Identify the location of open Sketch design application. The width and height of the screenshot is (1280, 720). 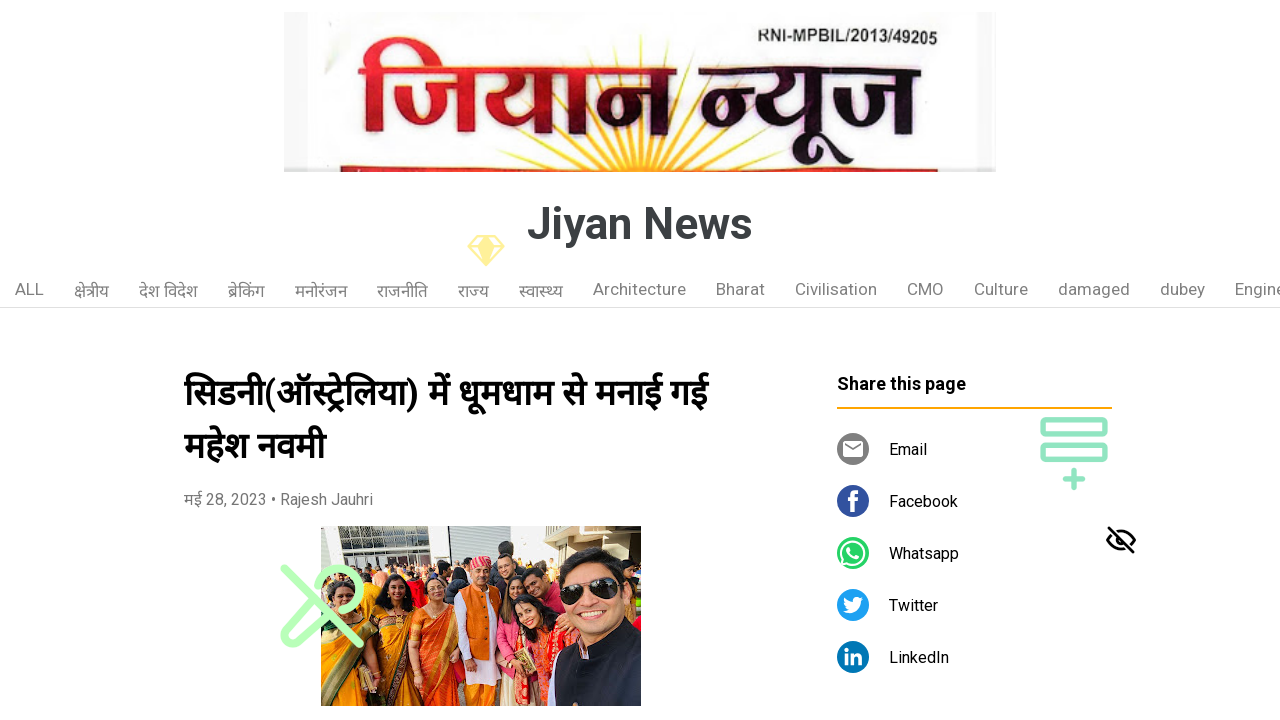
(486, 250).